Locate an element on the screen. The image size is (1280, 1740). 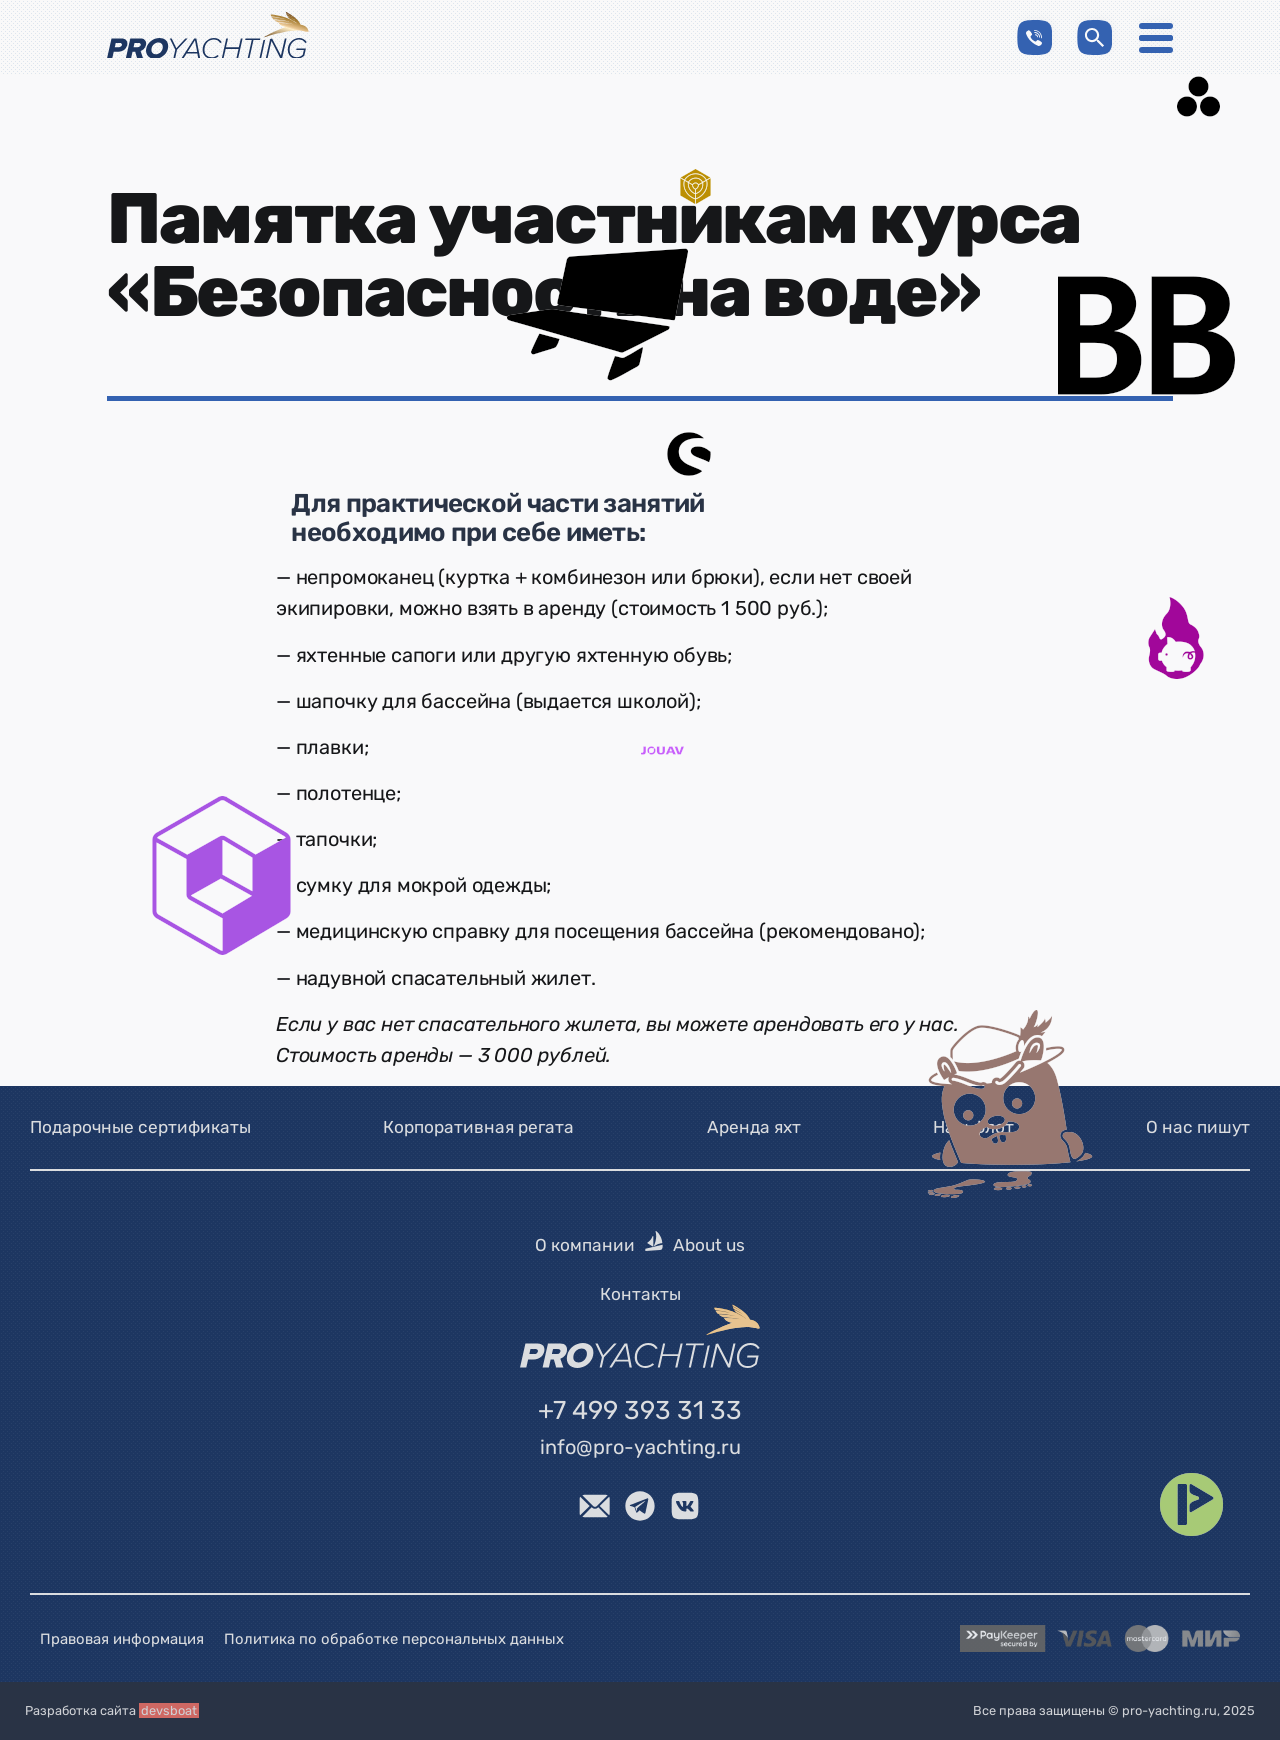
shopware e-commerce platform logo is located at coordinates (689, 454).